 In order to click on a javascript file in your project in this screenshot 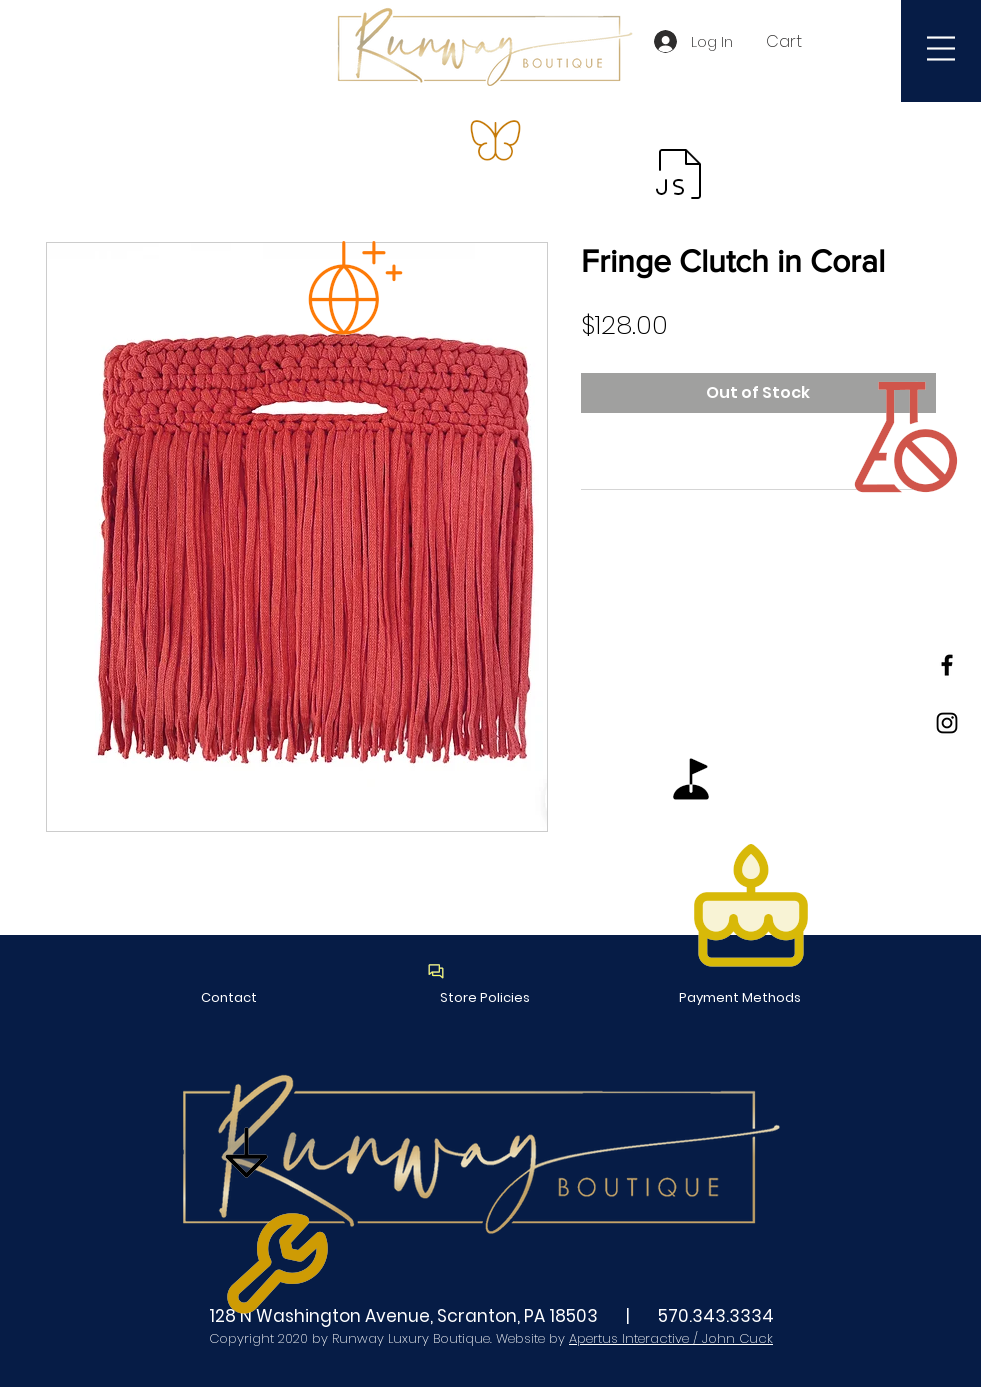, I will do `click(680, 174)`.